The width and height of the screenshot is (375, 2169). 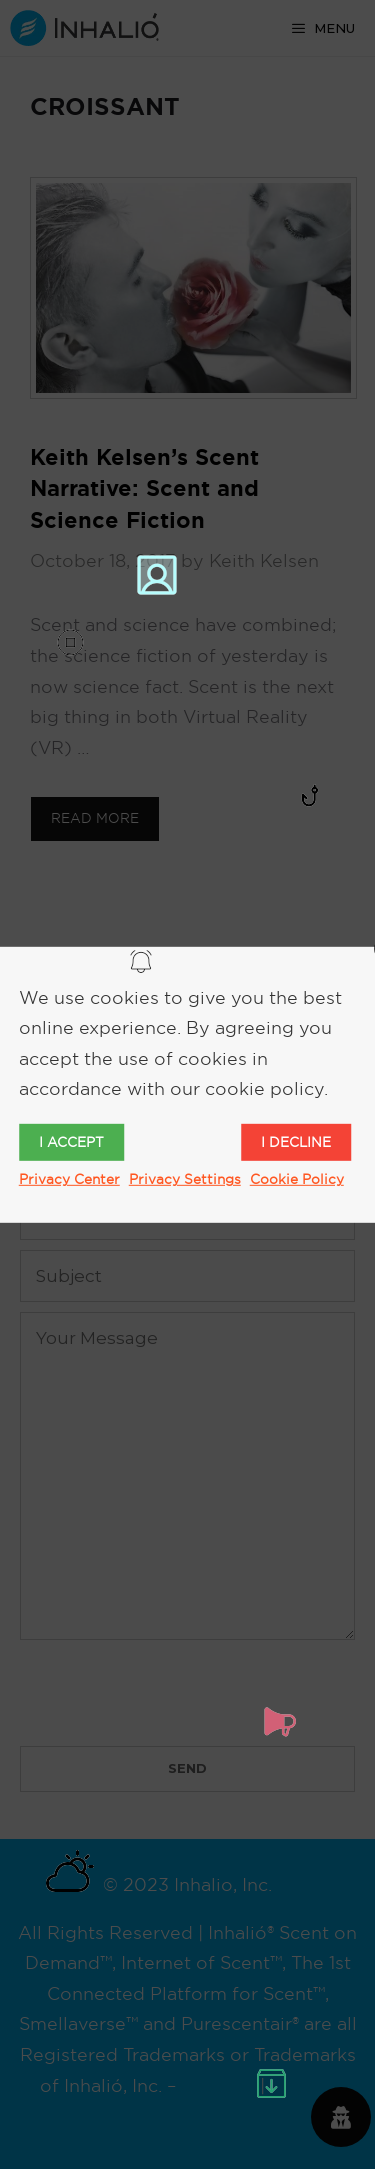 I want to click on indicates partly cloudy weather conditions, so click(x=70, y=1871).